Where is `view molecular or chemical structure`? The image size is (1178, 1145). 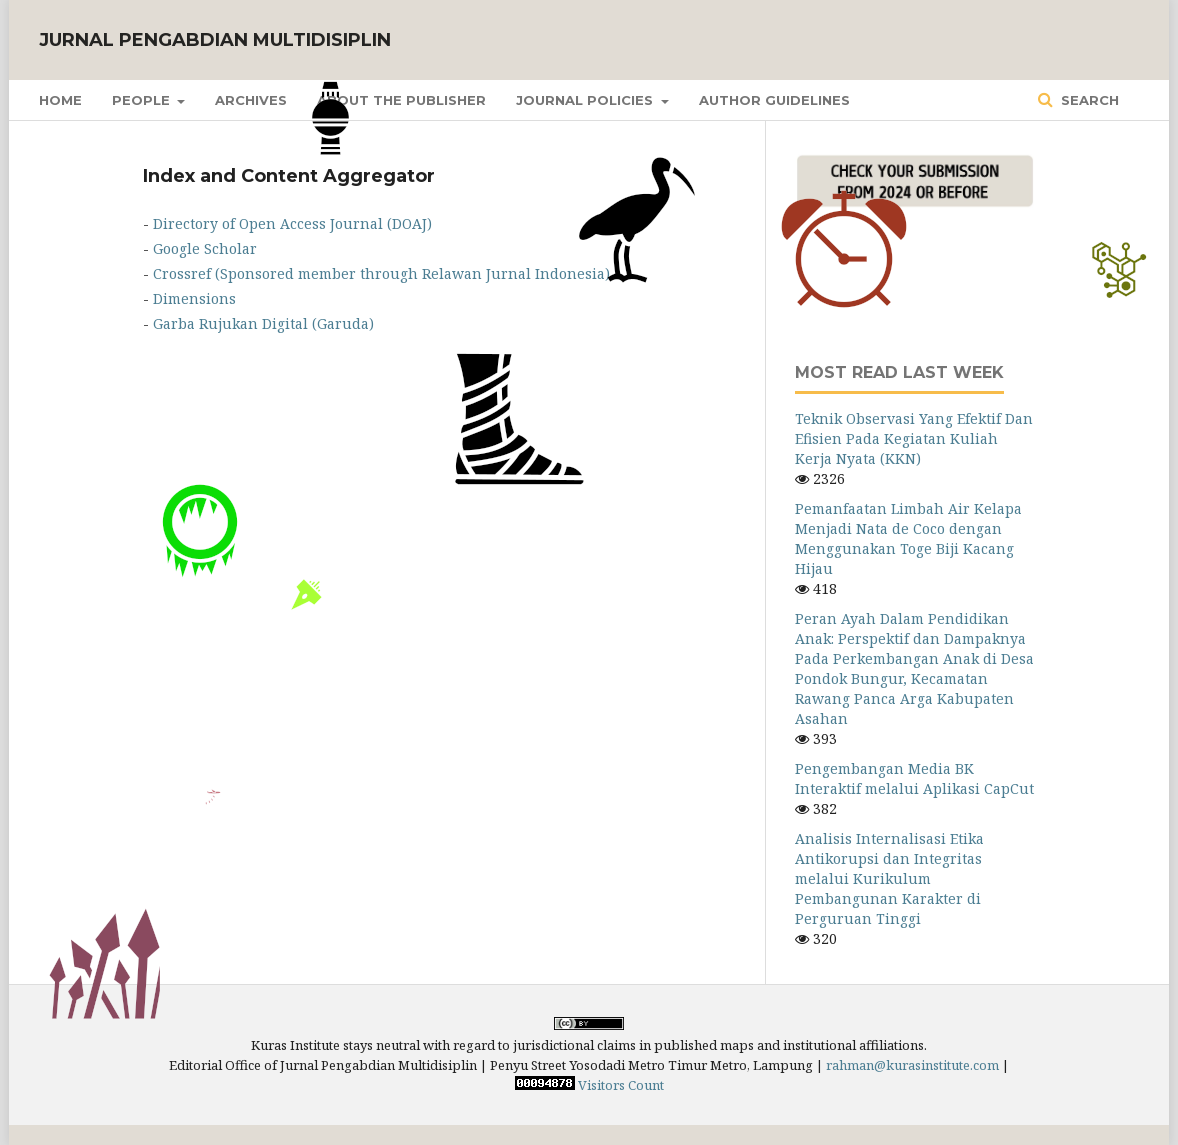 view molecular or chemical structure is located at coordinates (1119, 270).